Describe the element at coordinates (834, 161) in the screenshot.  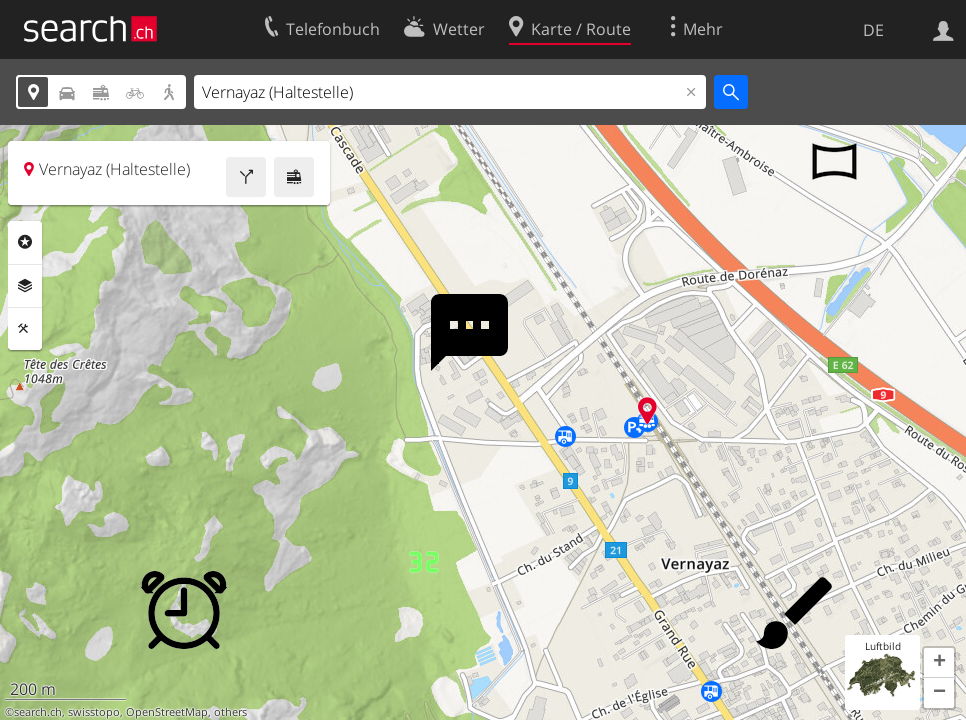
I see `switch to panorama photo mode` at that location.